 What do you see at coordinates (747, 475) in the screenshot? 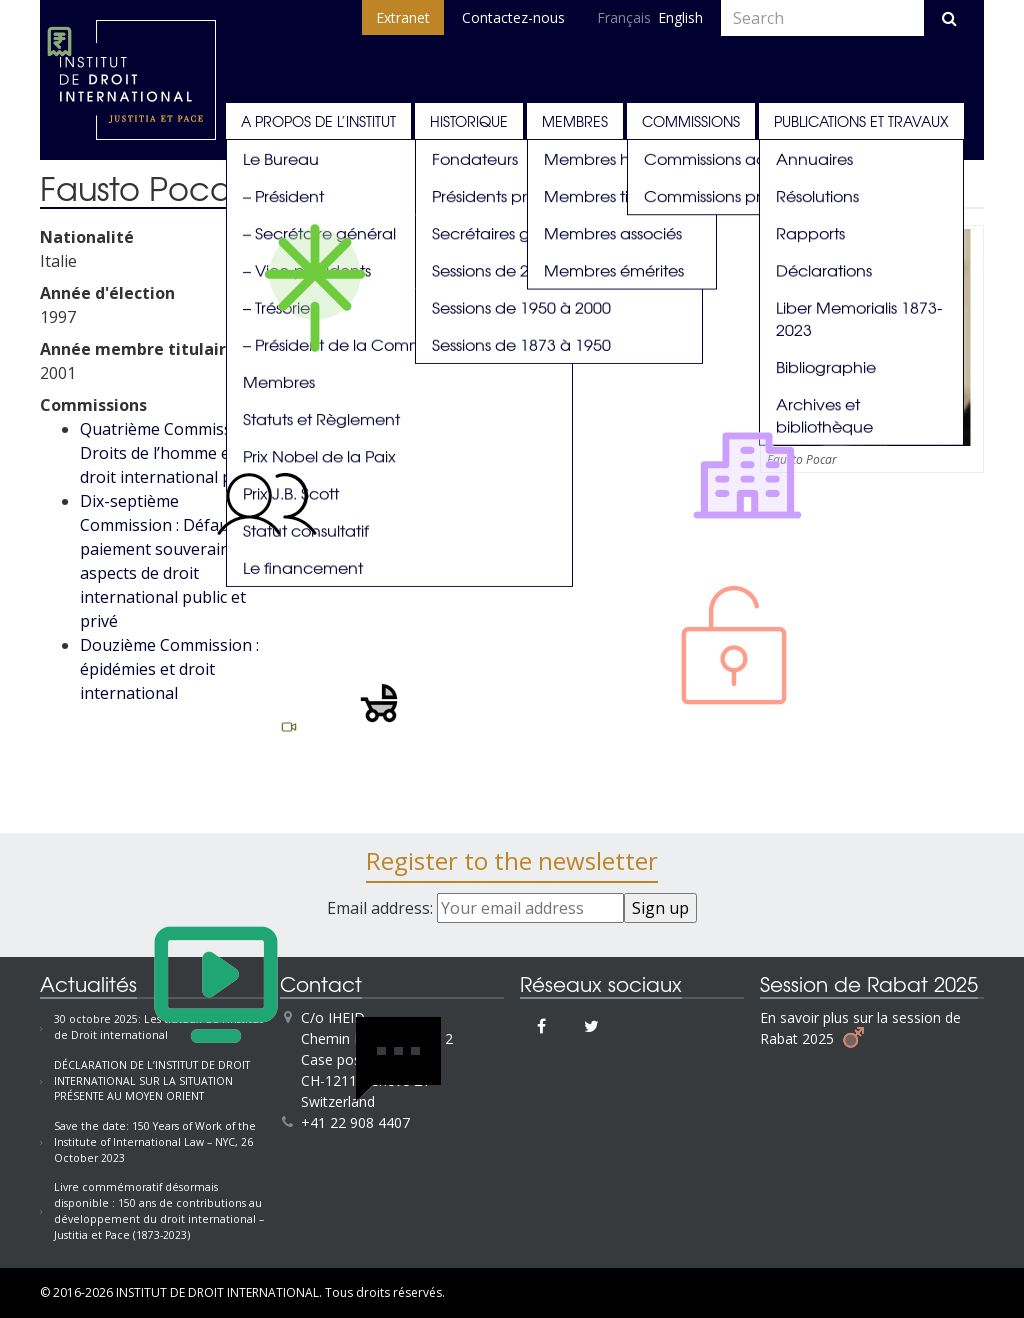
I see `view apartment or residential listings` at bounding box center [747, 475].